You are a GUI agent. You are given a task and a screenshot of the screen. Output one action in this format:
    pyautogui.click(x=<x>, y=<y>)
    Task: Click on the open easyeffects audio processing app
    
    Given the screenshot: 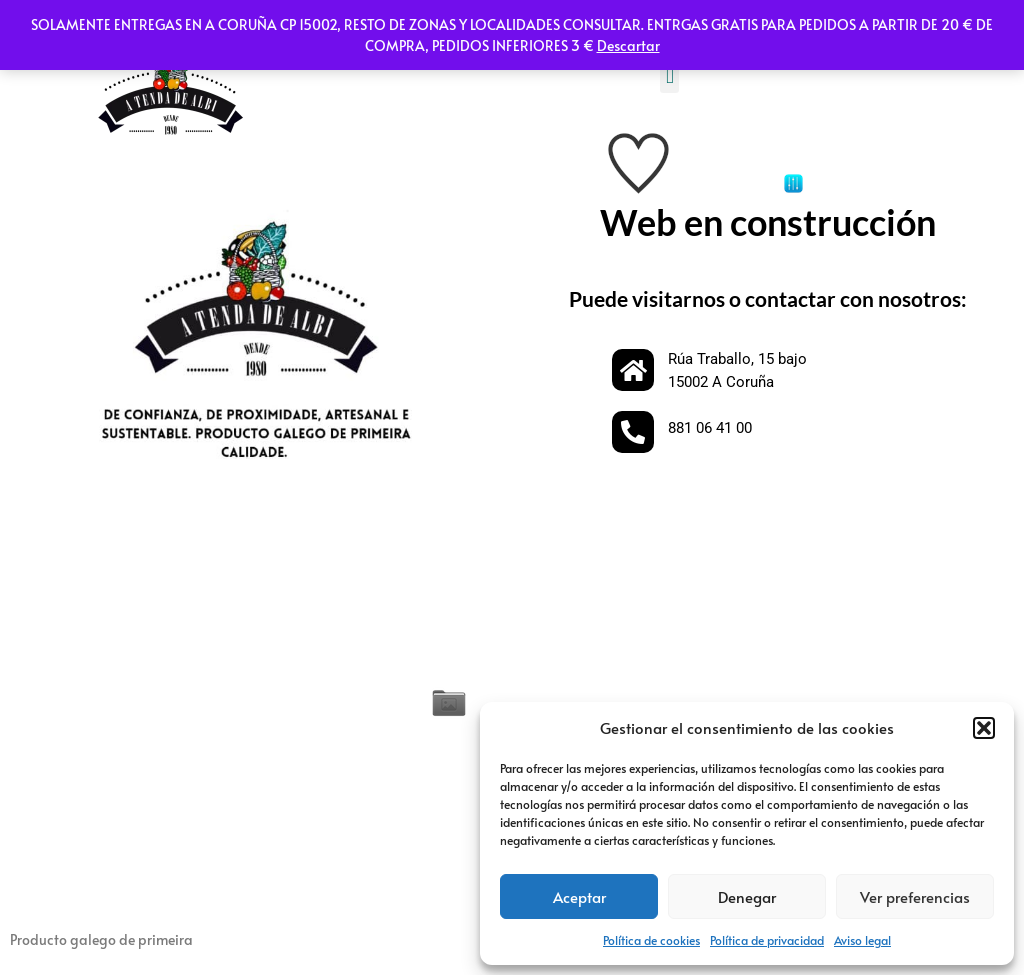 What is the action you would take?
    pyautogui.click(x=793, y=183)
    